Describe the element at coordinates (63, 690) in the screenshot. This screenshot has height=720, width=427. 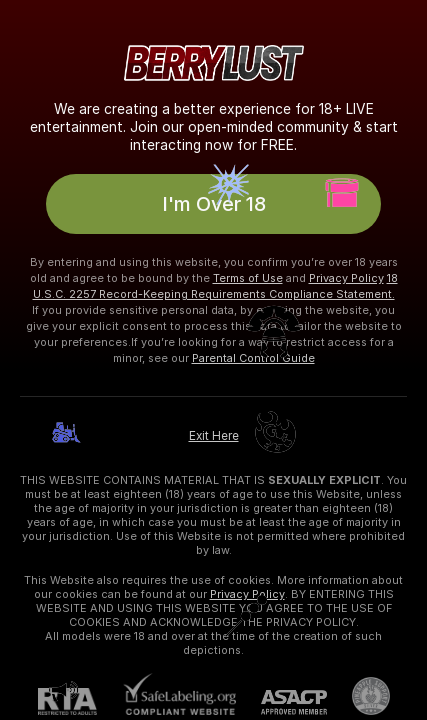
I see `make an announcement or broadcast` at that location.